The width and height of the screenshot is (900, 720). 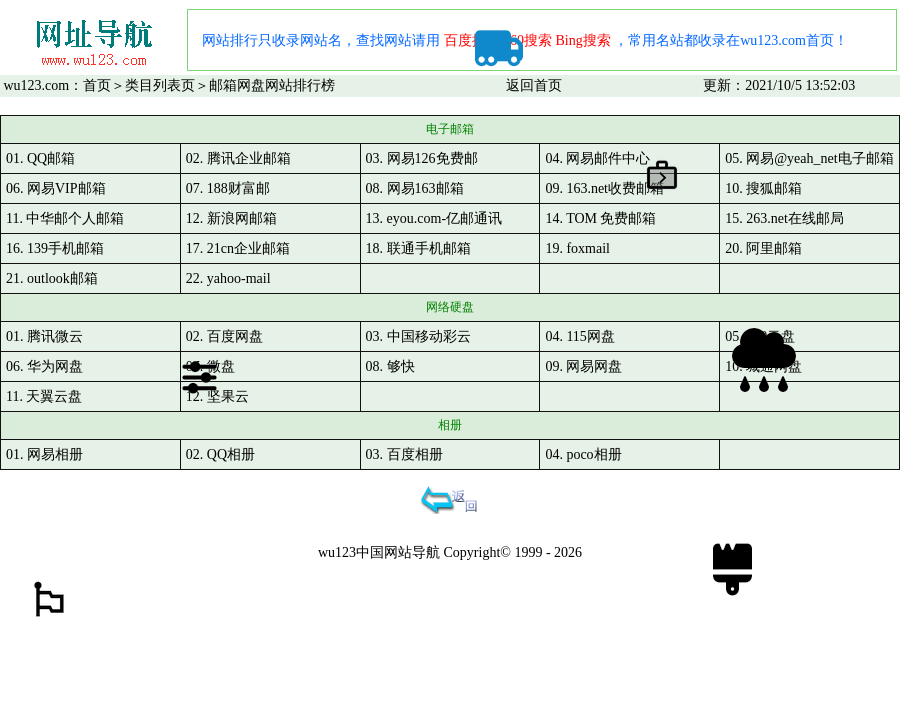 I want to click on schedule task for next week, so click(x=662, y=174).